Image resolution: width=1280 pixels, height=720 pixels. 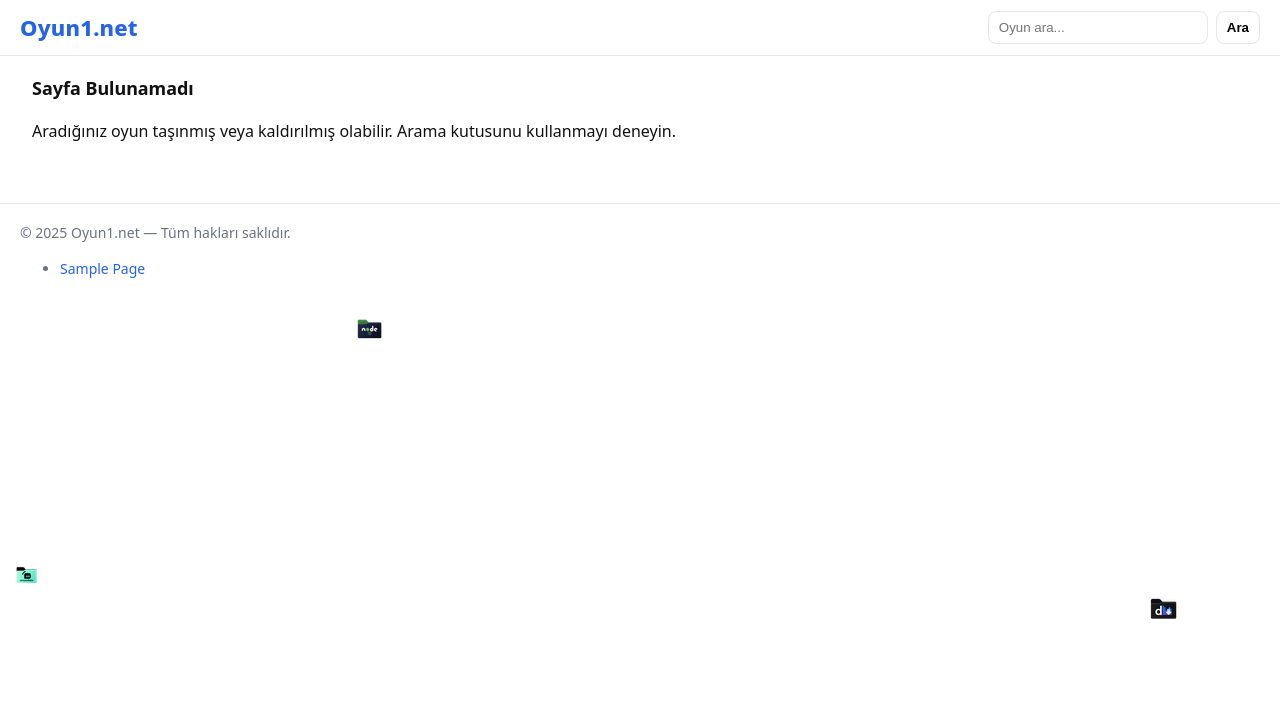 I want to click on open deemix music downloads folder, so click(x=1163, y=609).